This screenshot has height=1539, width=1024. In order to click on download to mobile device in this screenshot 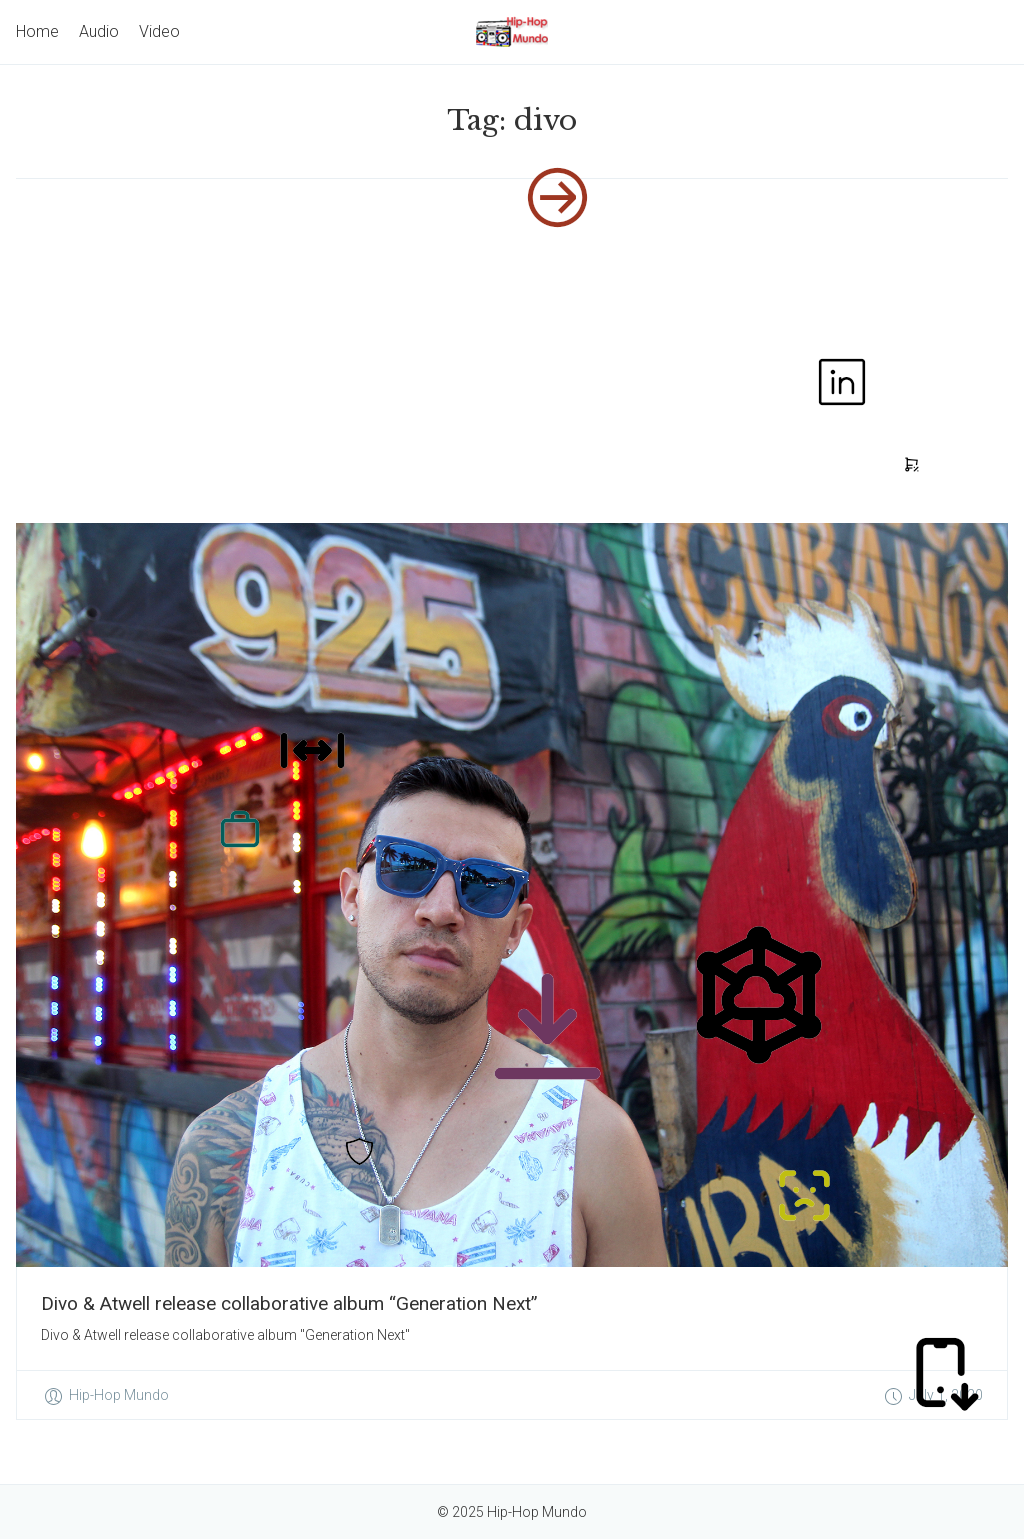, I will do `click(940, 1372)`.